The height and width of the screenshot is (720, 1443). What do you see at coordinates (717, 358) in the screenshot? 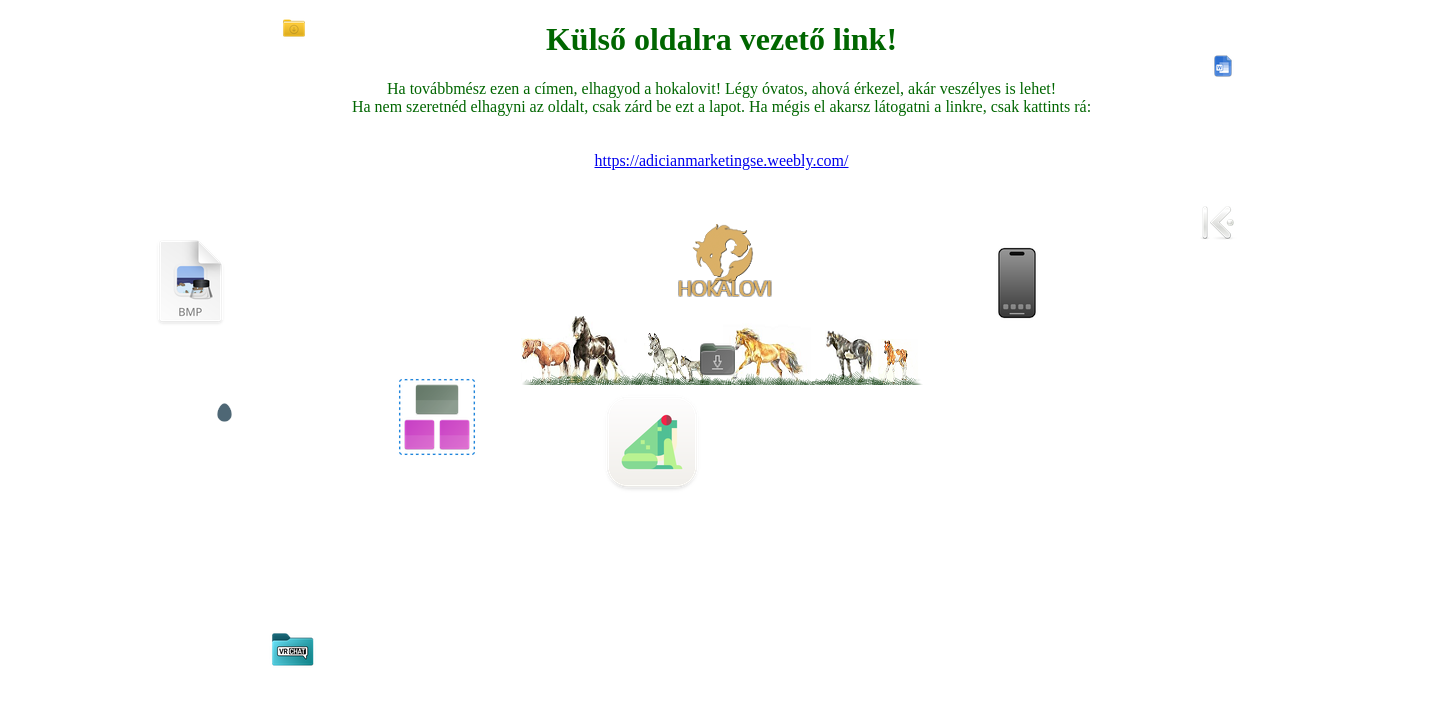
I see `open your downloads folder` at bounding box center [717, 358].